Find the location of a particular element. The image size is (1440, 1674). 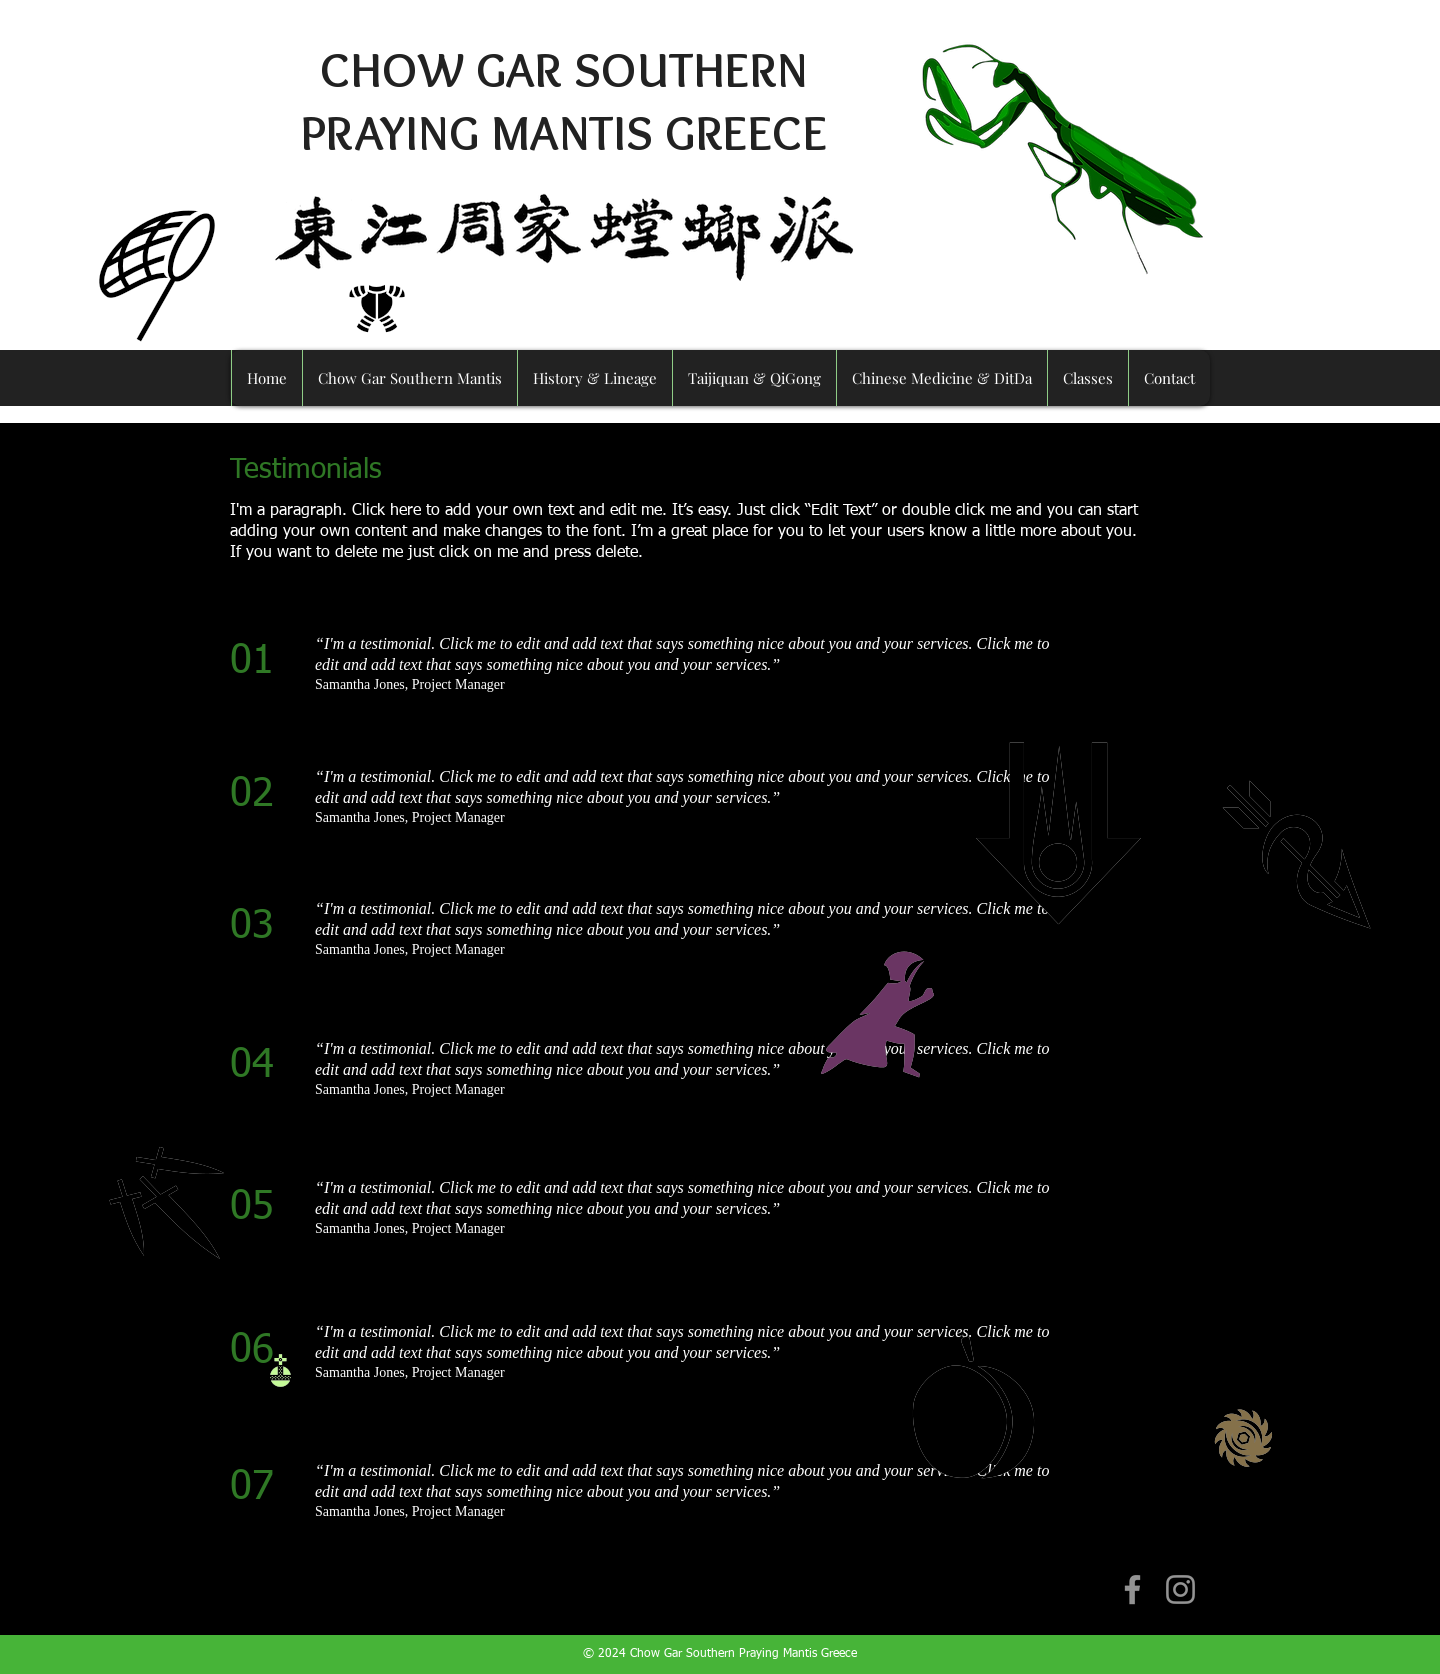

indicates falling rock hazard or danger zone is located at coordinates (1058, 833).